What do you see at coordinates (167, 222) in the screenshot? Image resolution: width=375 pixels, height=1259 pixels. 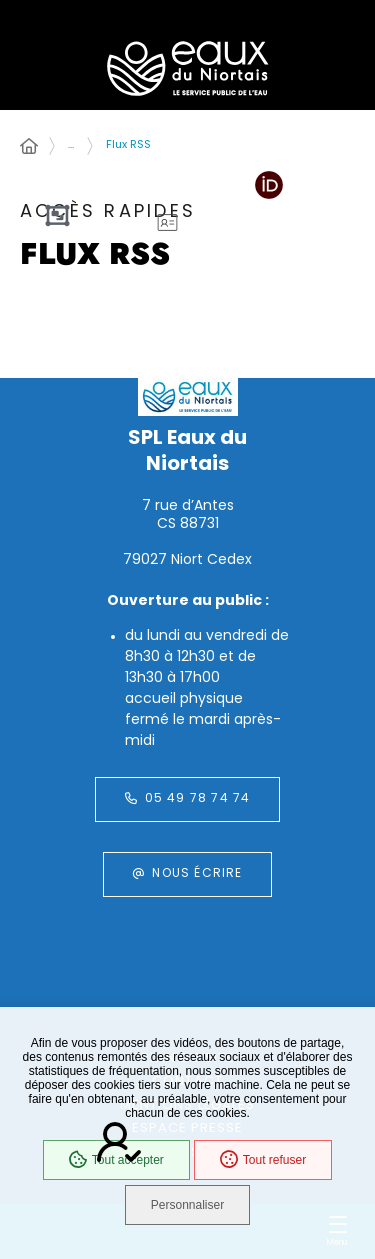 I see `view profile or account information` at bounding box center [167, 222].